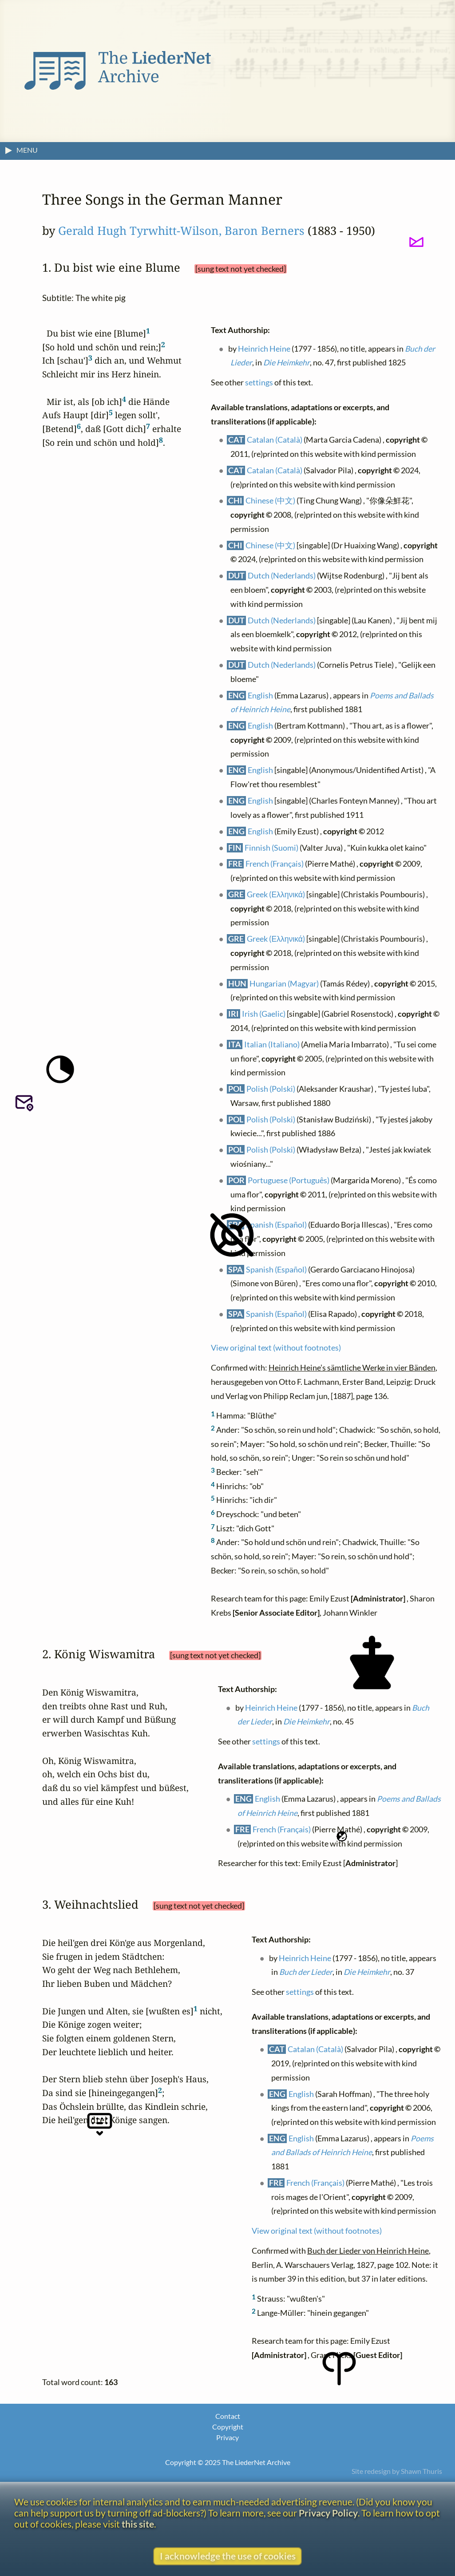  Describe the element at coordinates (60, 1069) in the screenshot. I see `indicates 33% progress or completion` at that location.